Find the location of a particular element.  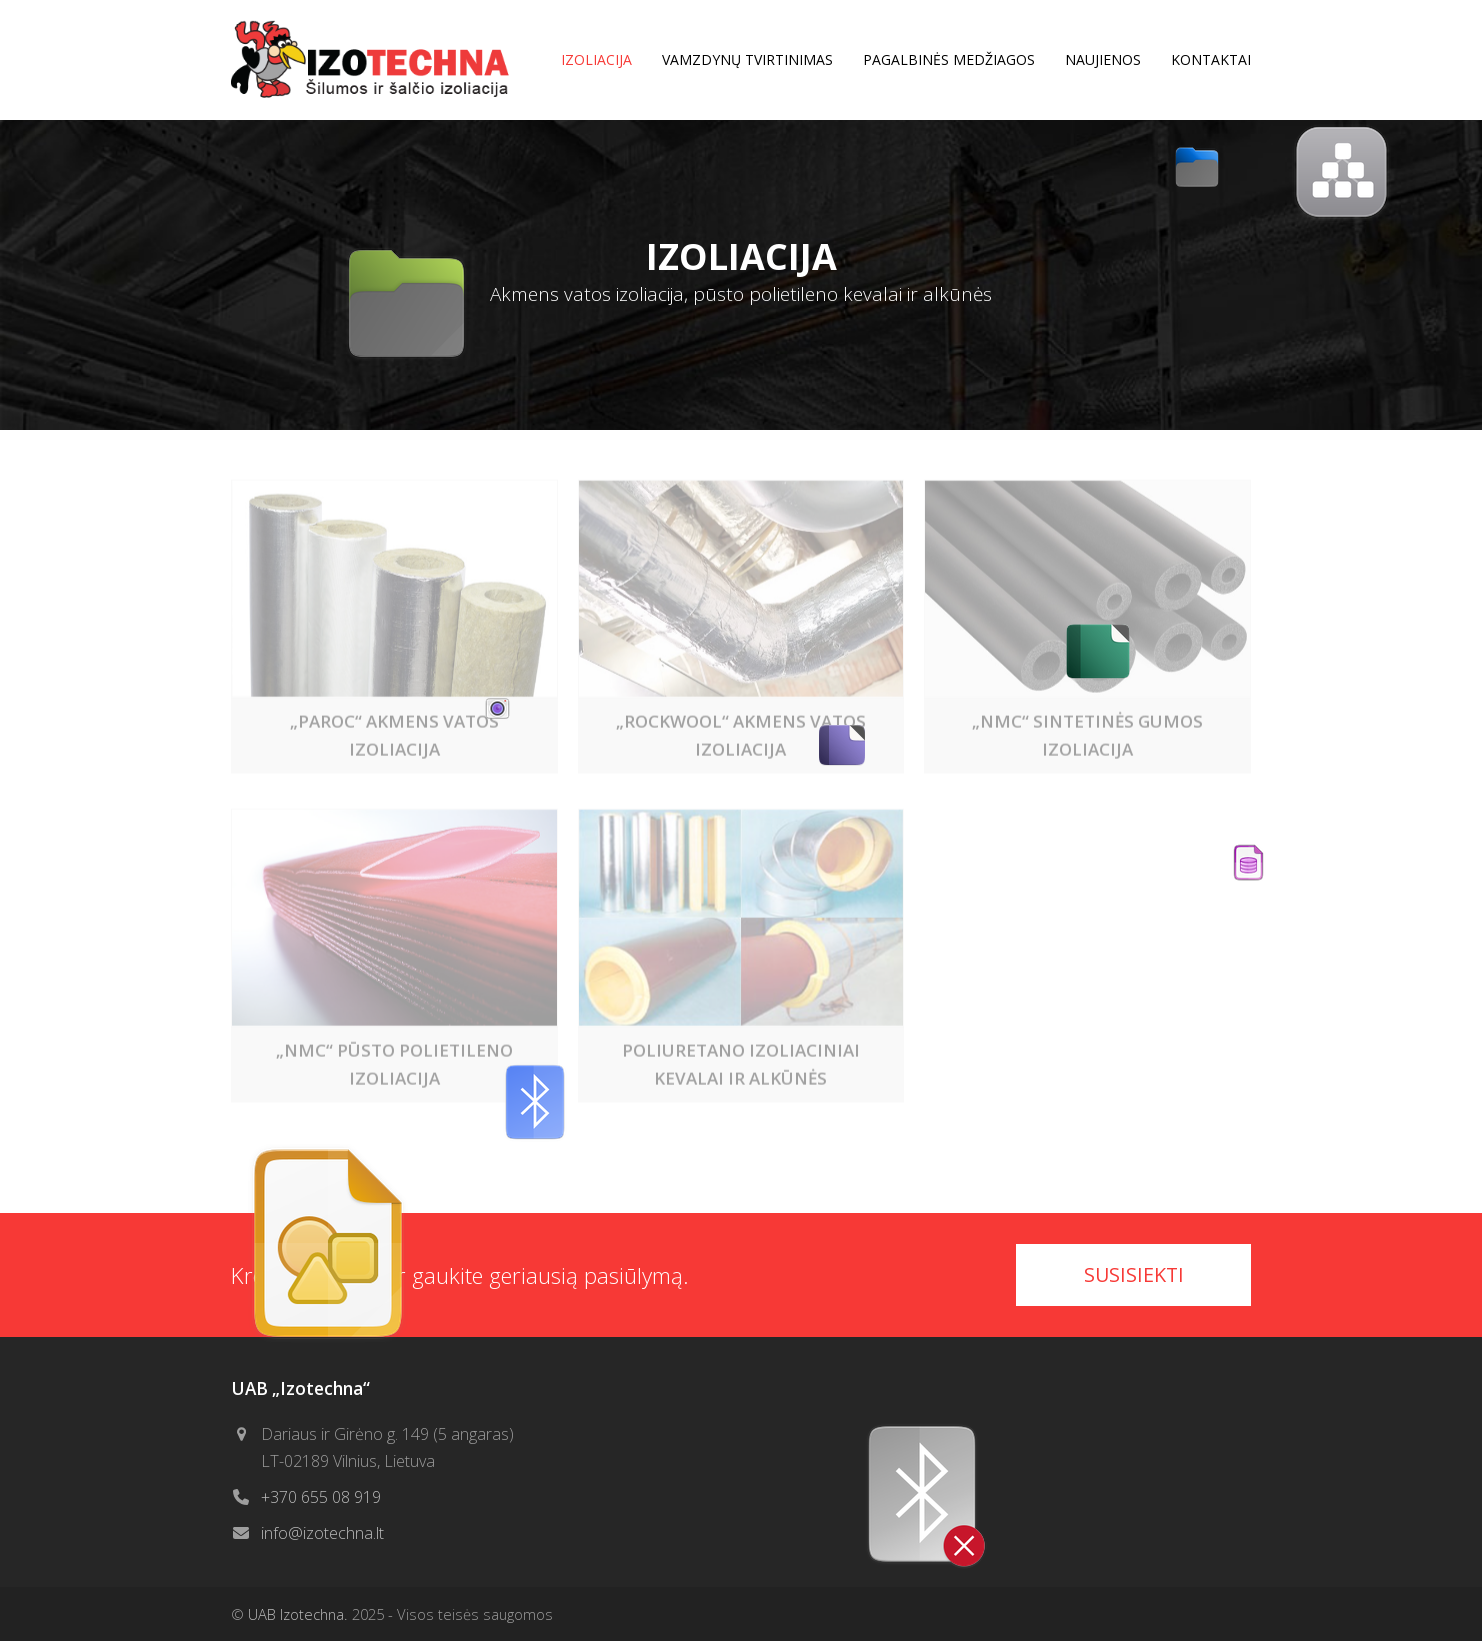

drop files here to move them into this folder is located at coordinates (406, 303).